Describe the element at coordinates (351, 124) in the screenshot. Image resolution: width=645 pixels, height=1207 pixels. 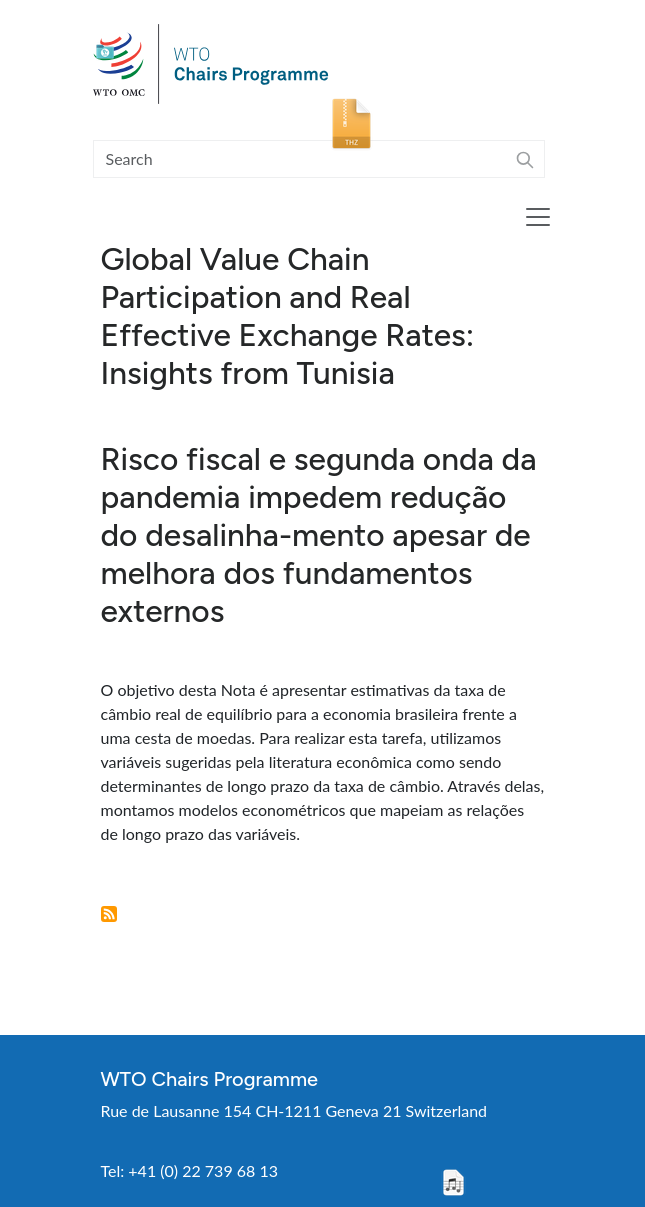
I see `a compressed THZ archive file` at that location.